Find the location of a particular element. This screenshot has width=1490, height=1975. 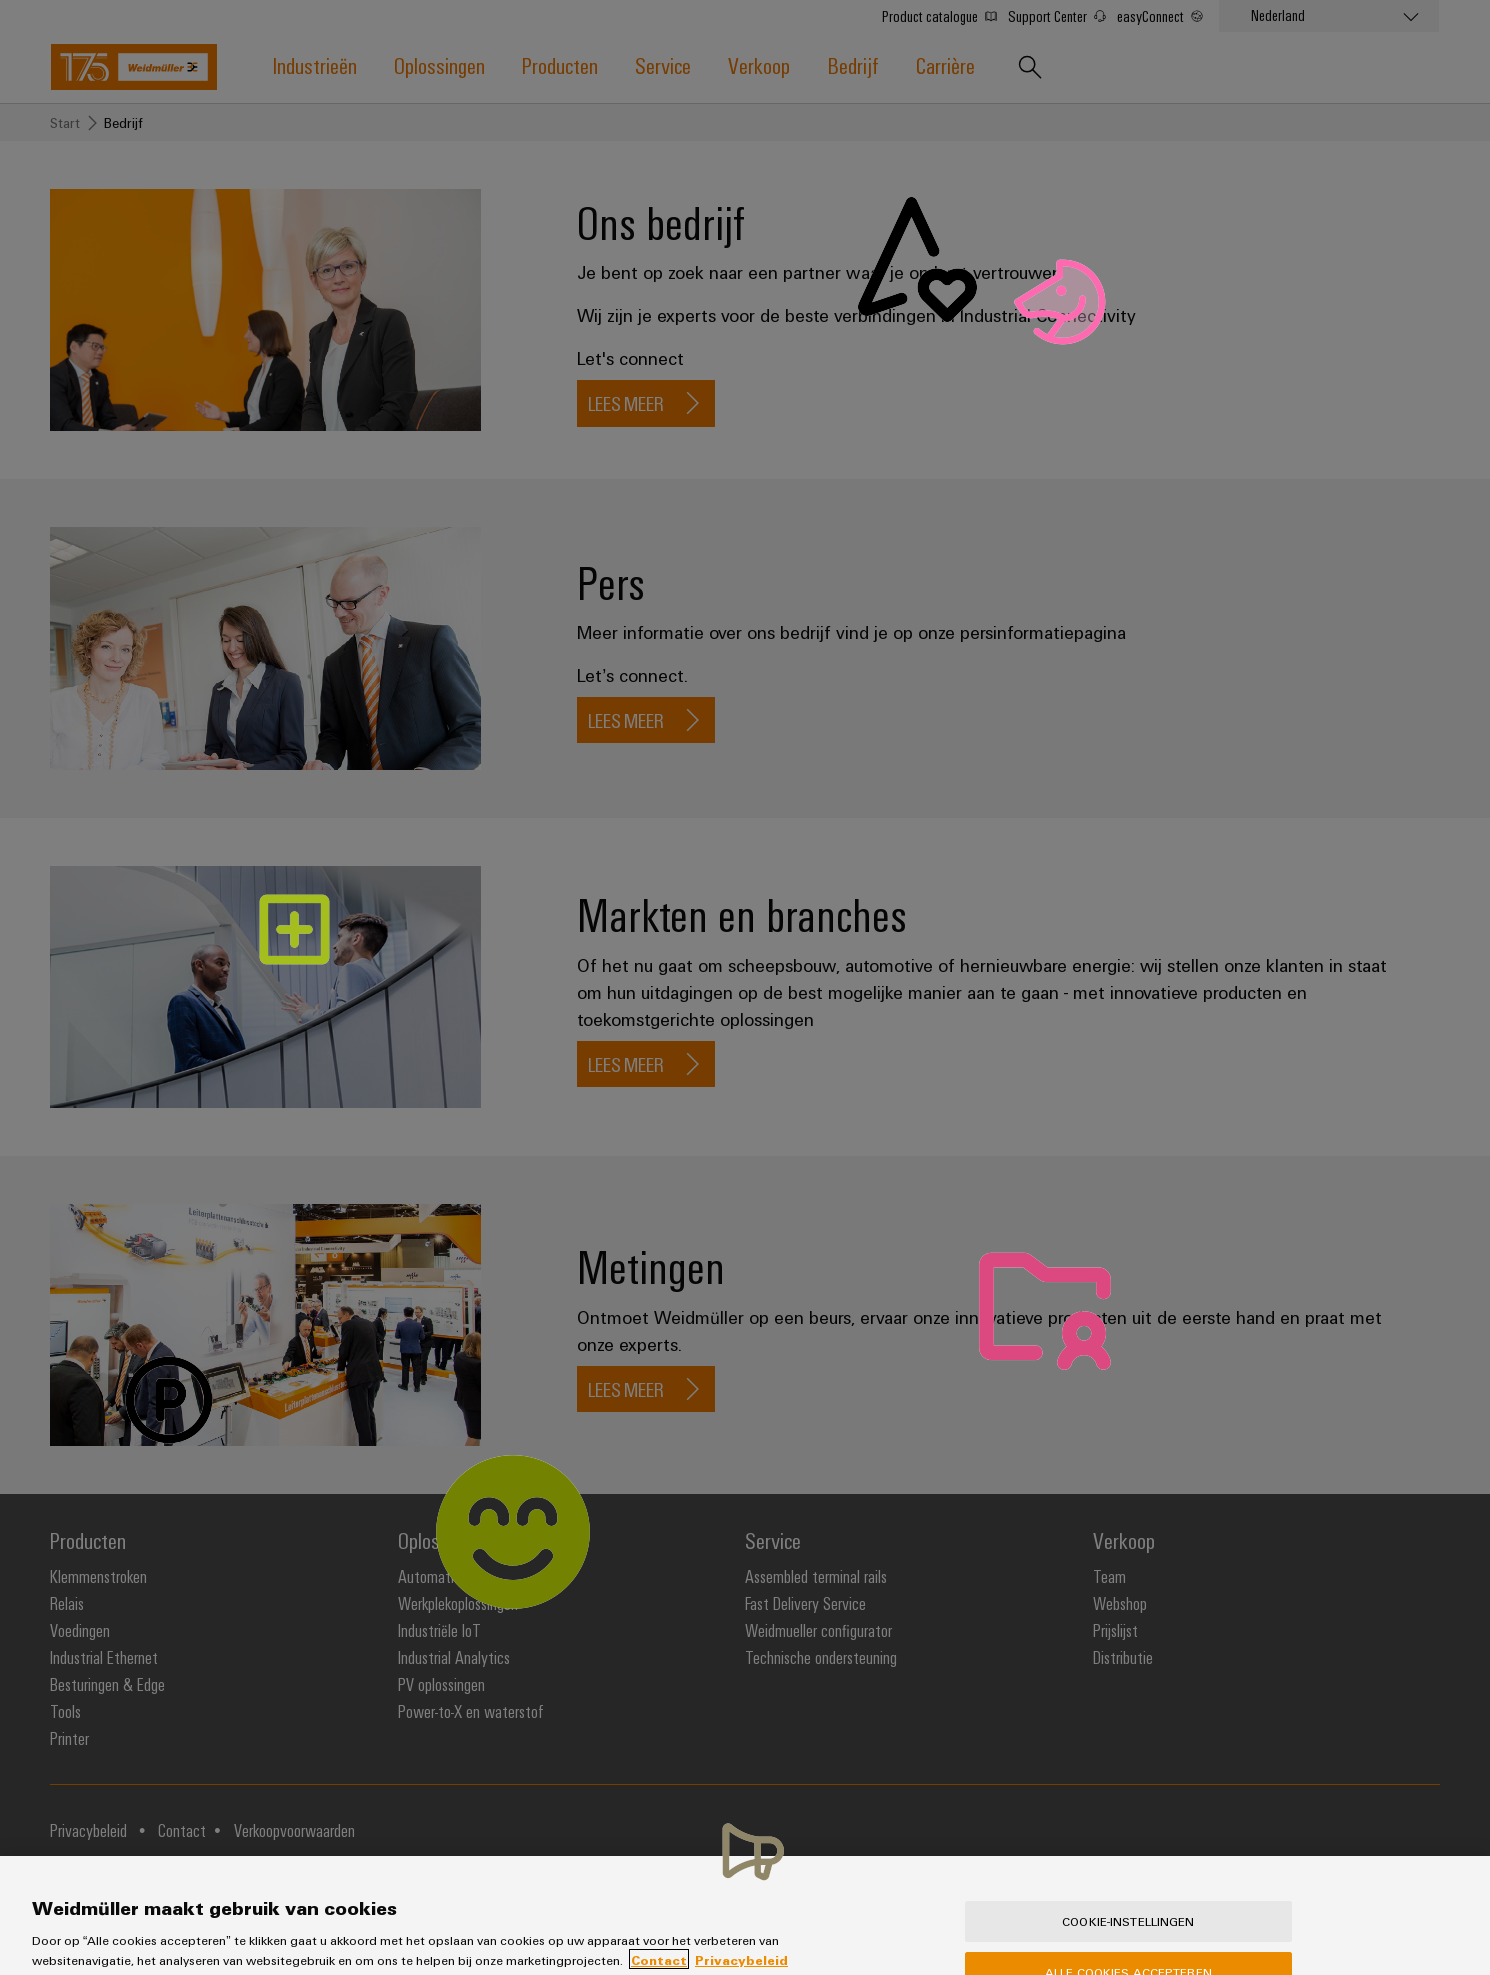

add a new item or content is located at coordinates (294, 929).